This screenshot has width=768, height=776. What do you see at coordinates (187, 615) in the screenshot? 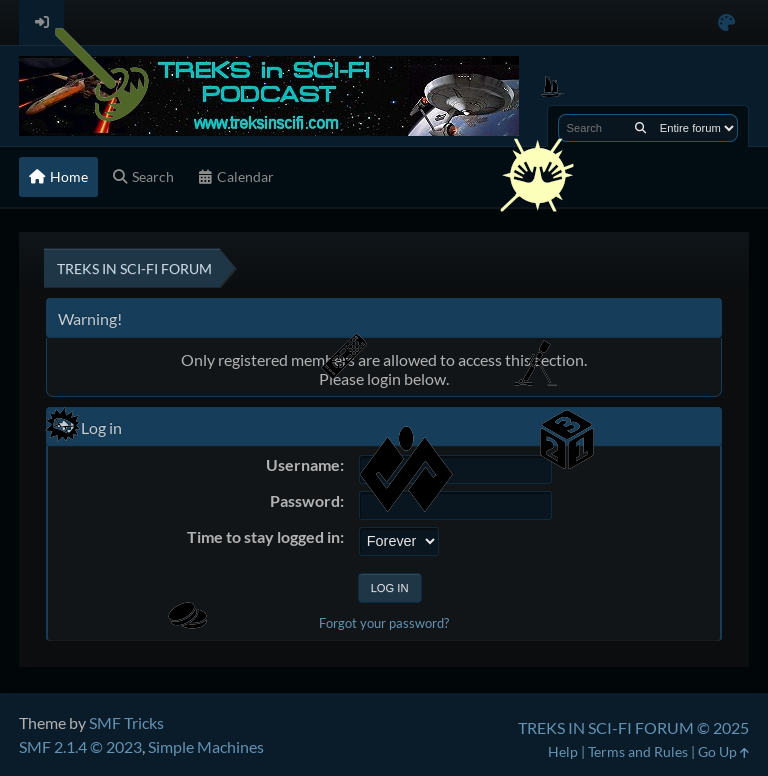
I see `view your coin balance or currency` at bounding box center [187, 615].